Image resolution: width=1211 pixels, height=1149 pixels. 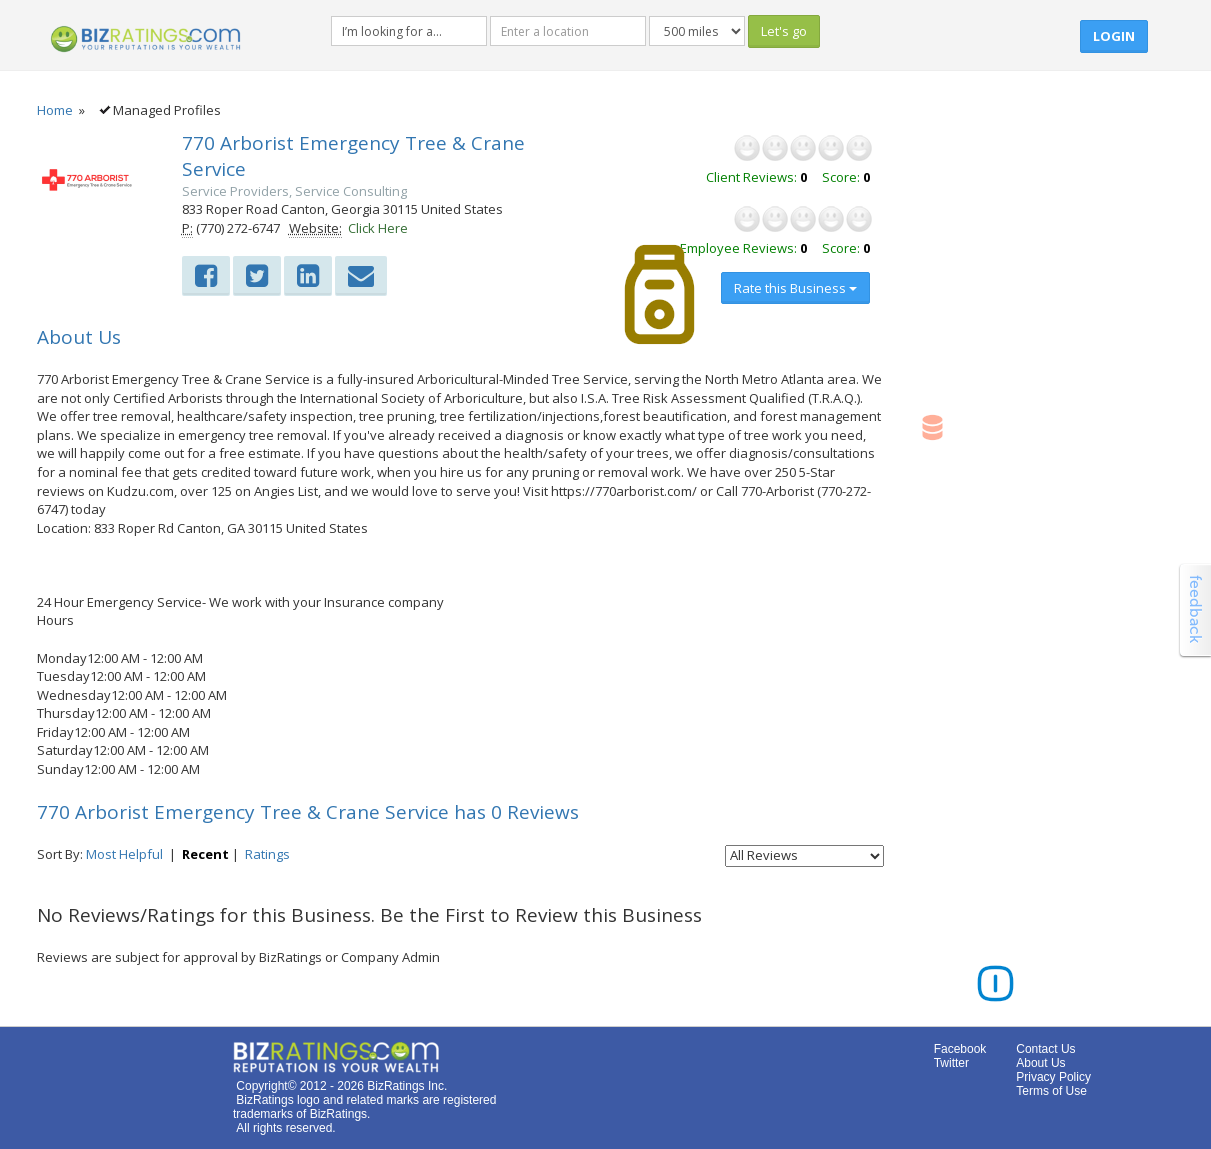 I want to click on view dairy or milk products, so click(x=659, y=294).